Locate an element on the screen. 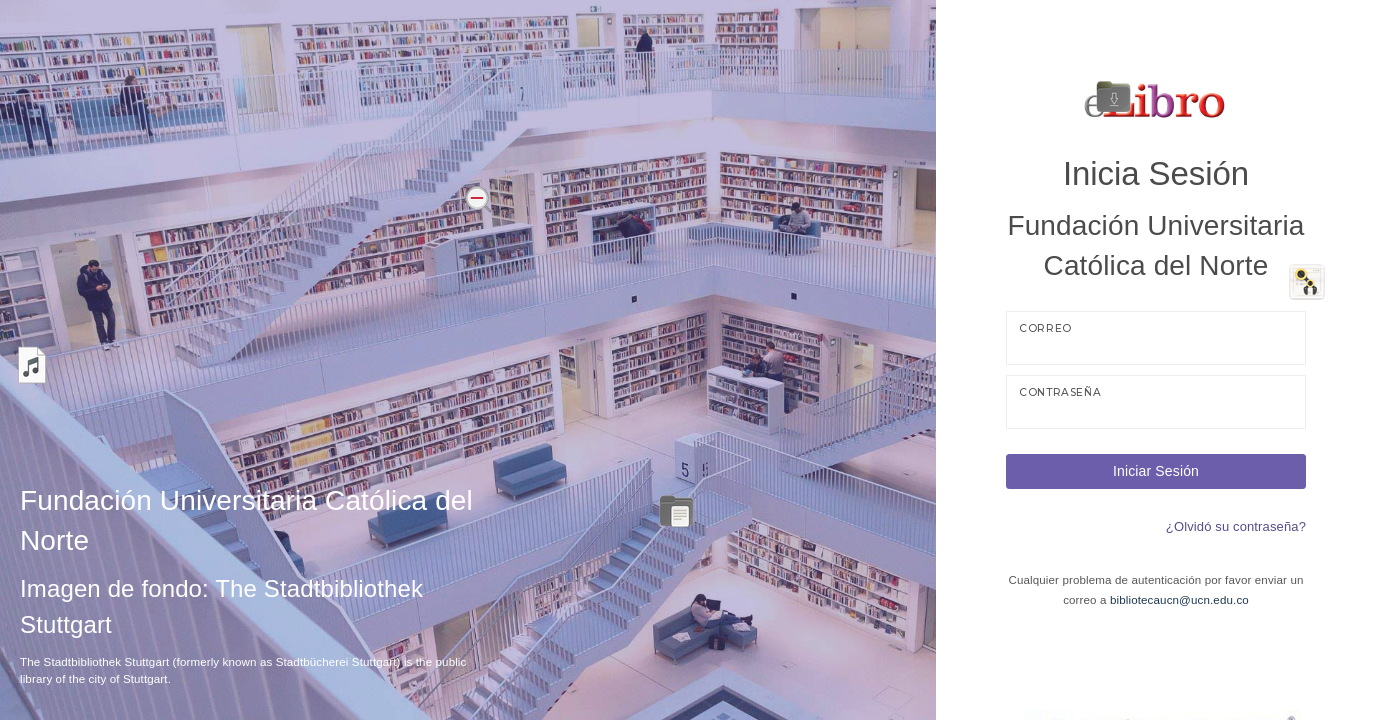 The width and height of the screenshot is (1376, 720). open GNOME Builder development environment is located at coordinates (1307, 282).